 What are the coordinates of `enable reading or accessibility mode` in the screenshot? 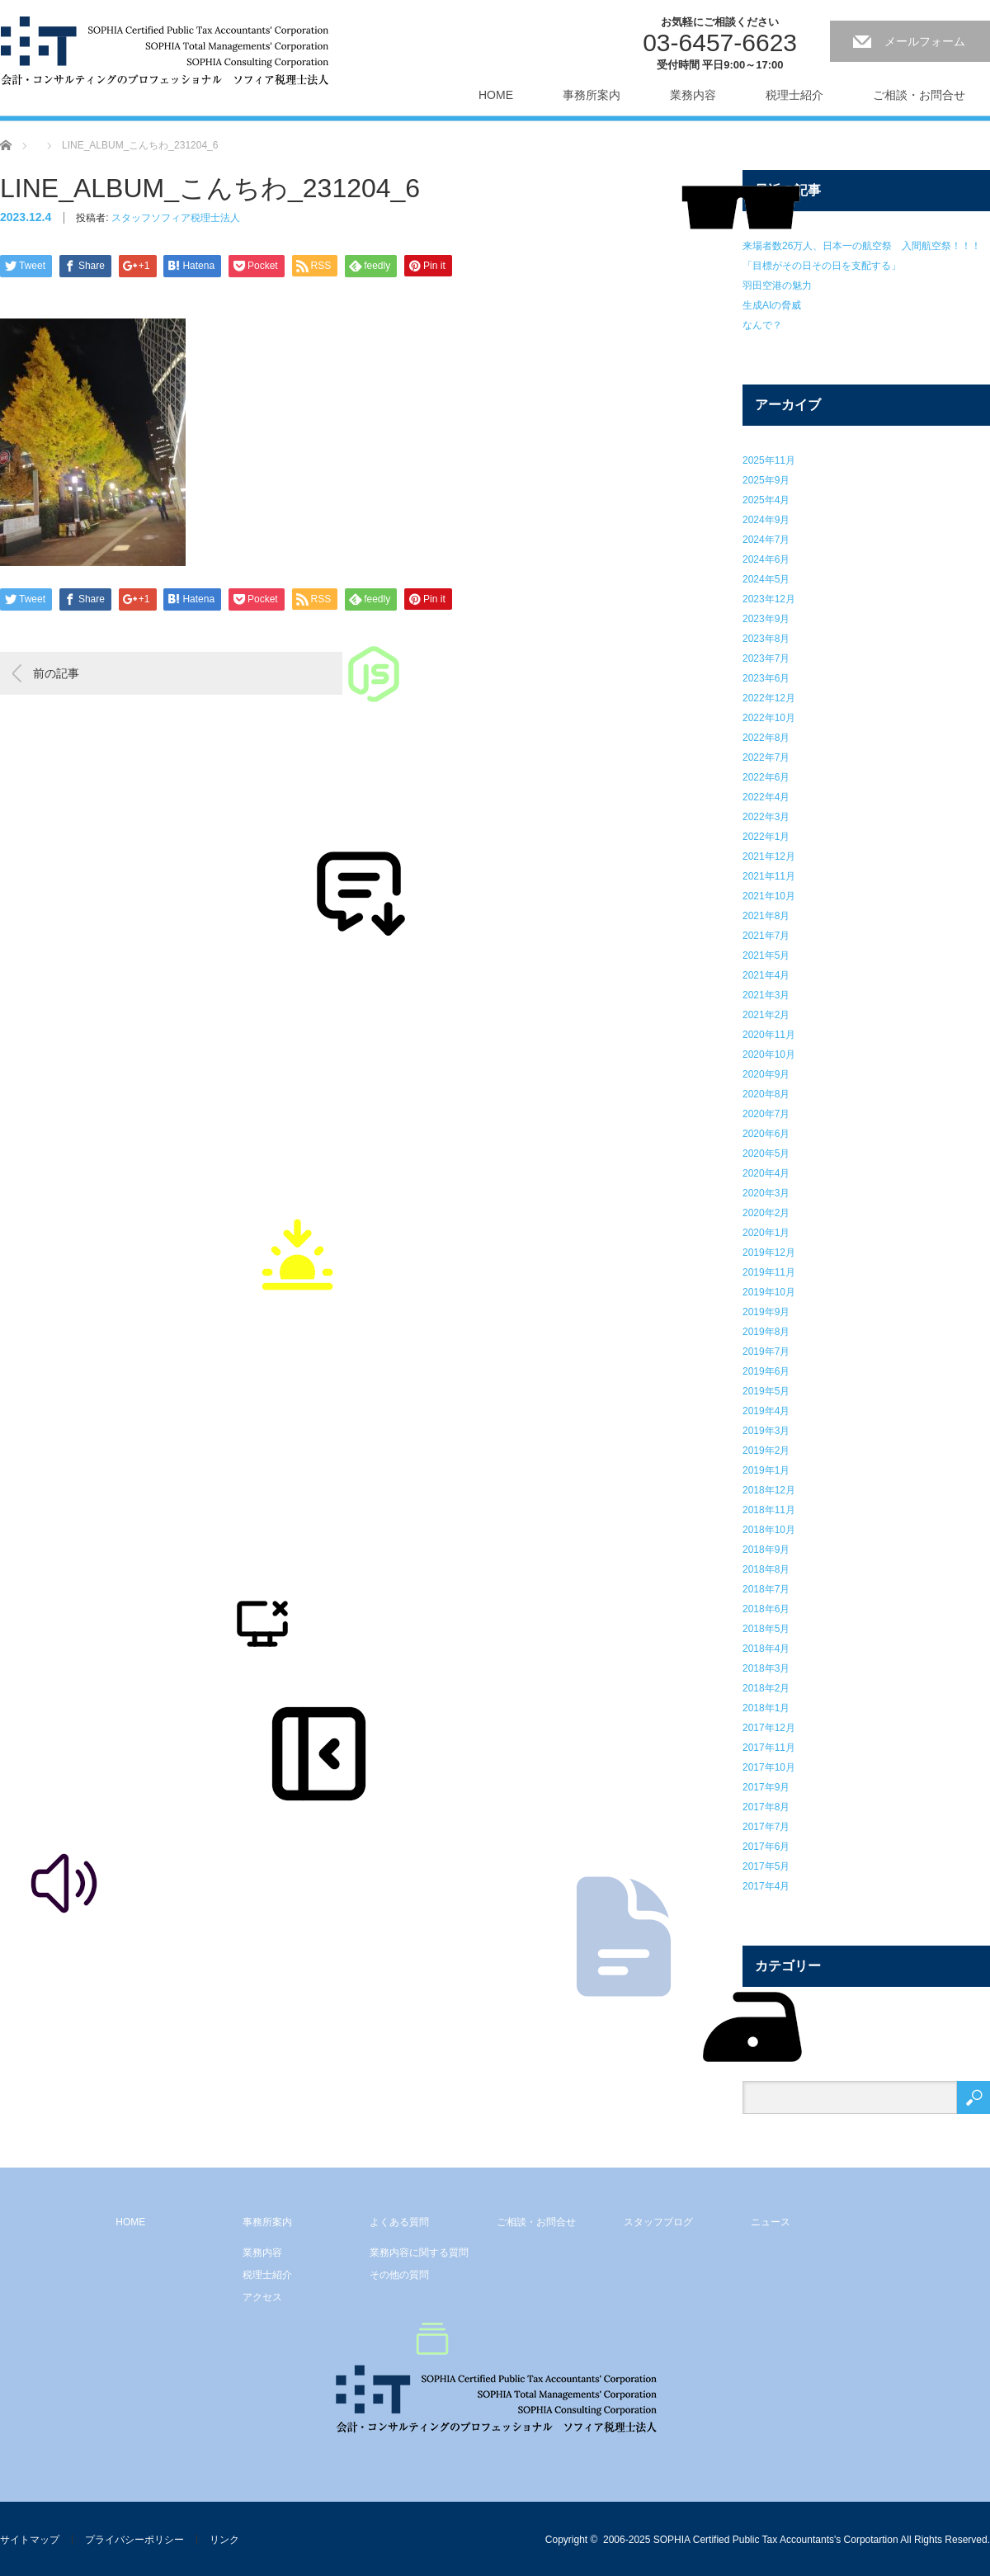 It's located at (741, 205).